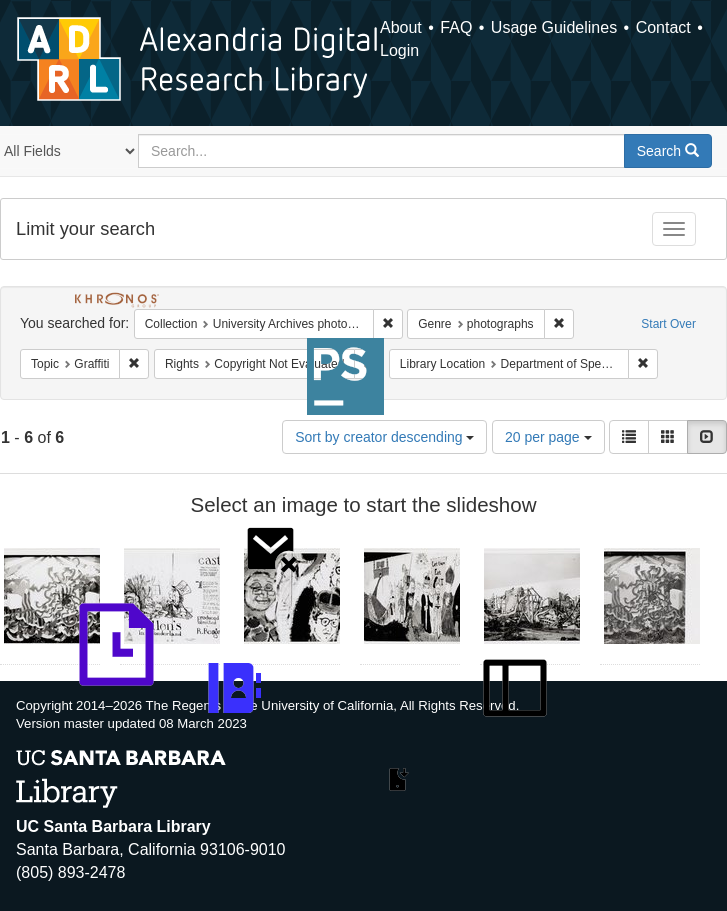 The image size is (727, 911). Describe the element at coordinates (231, 688) in the screenshot. I see `open your contacts book` at that location.